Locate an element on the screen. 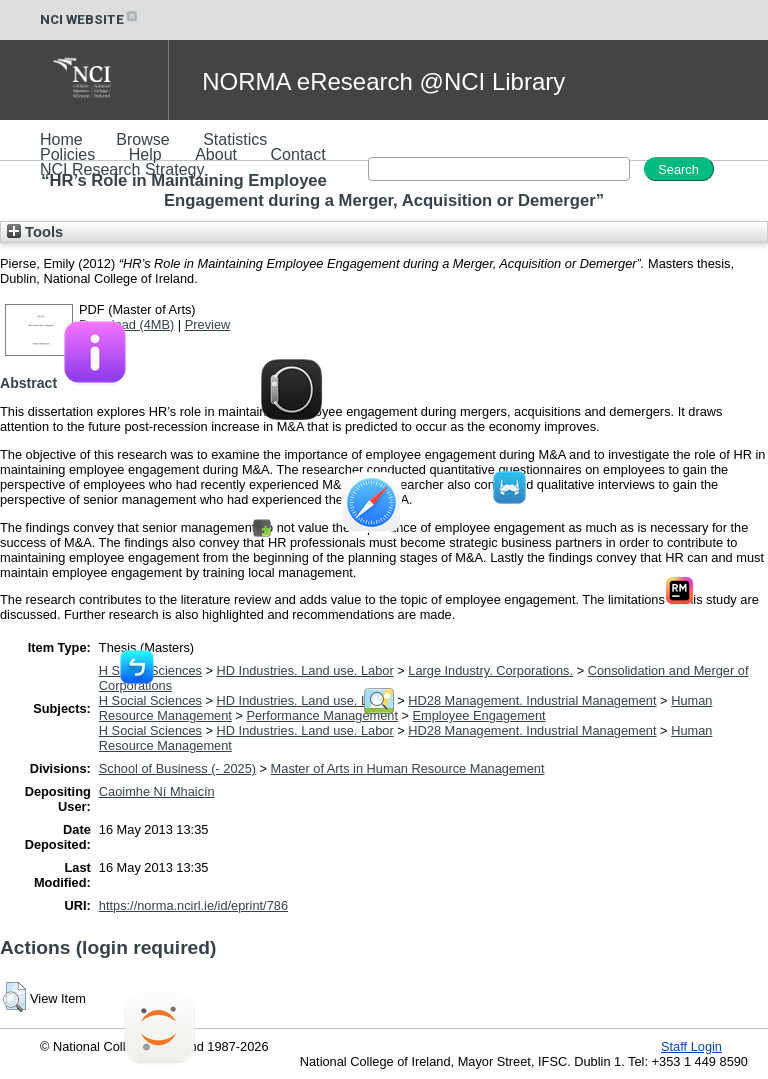 The height and width of the screenshot is (1079, 768). open the watch app is located at coordinates (291, 389).